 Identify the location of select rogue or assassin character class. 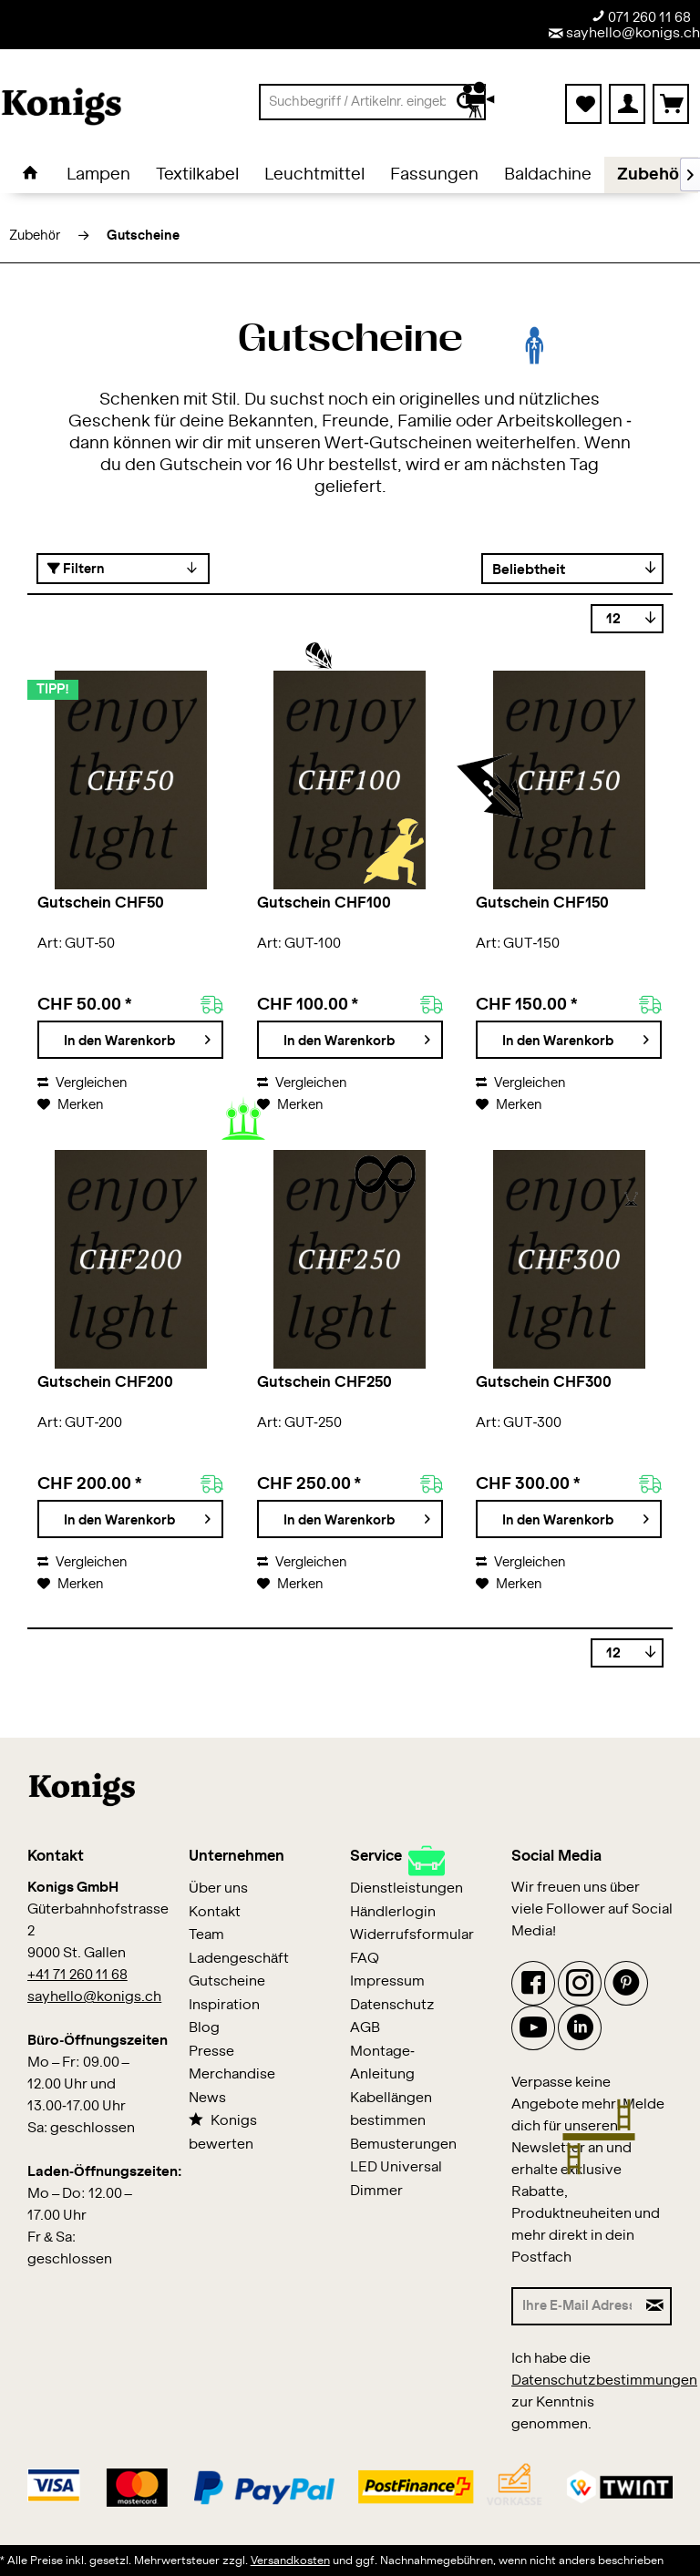
(394, 852).